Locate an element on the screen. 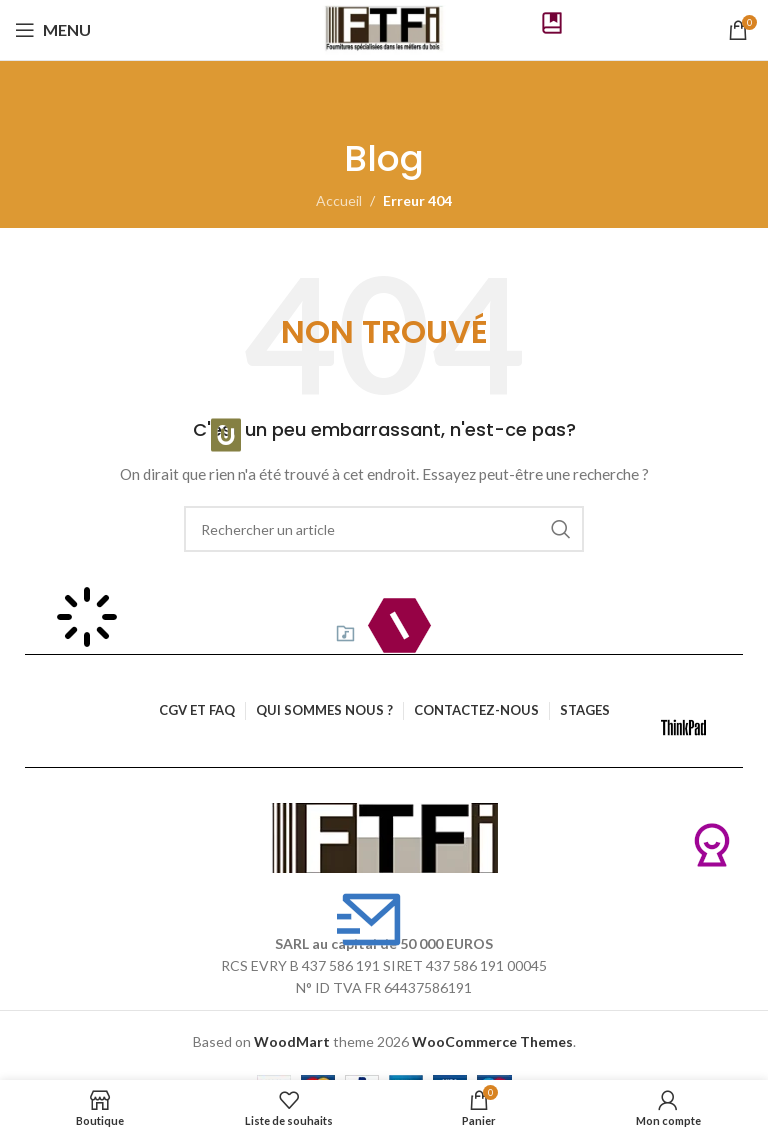 The image size is (768, 1135). view user profile is located at coordinates (712, 845).